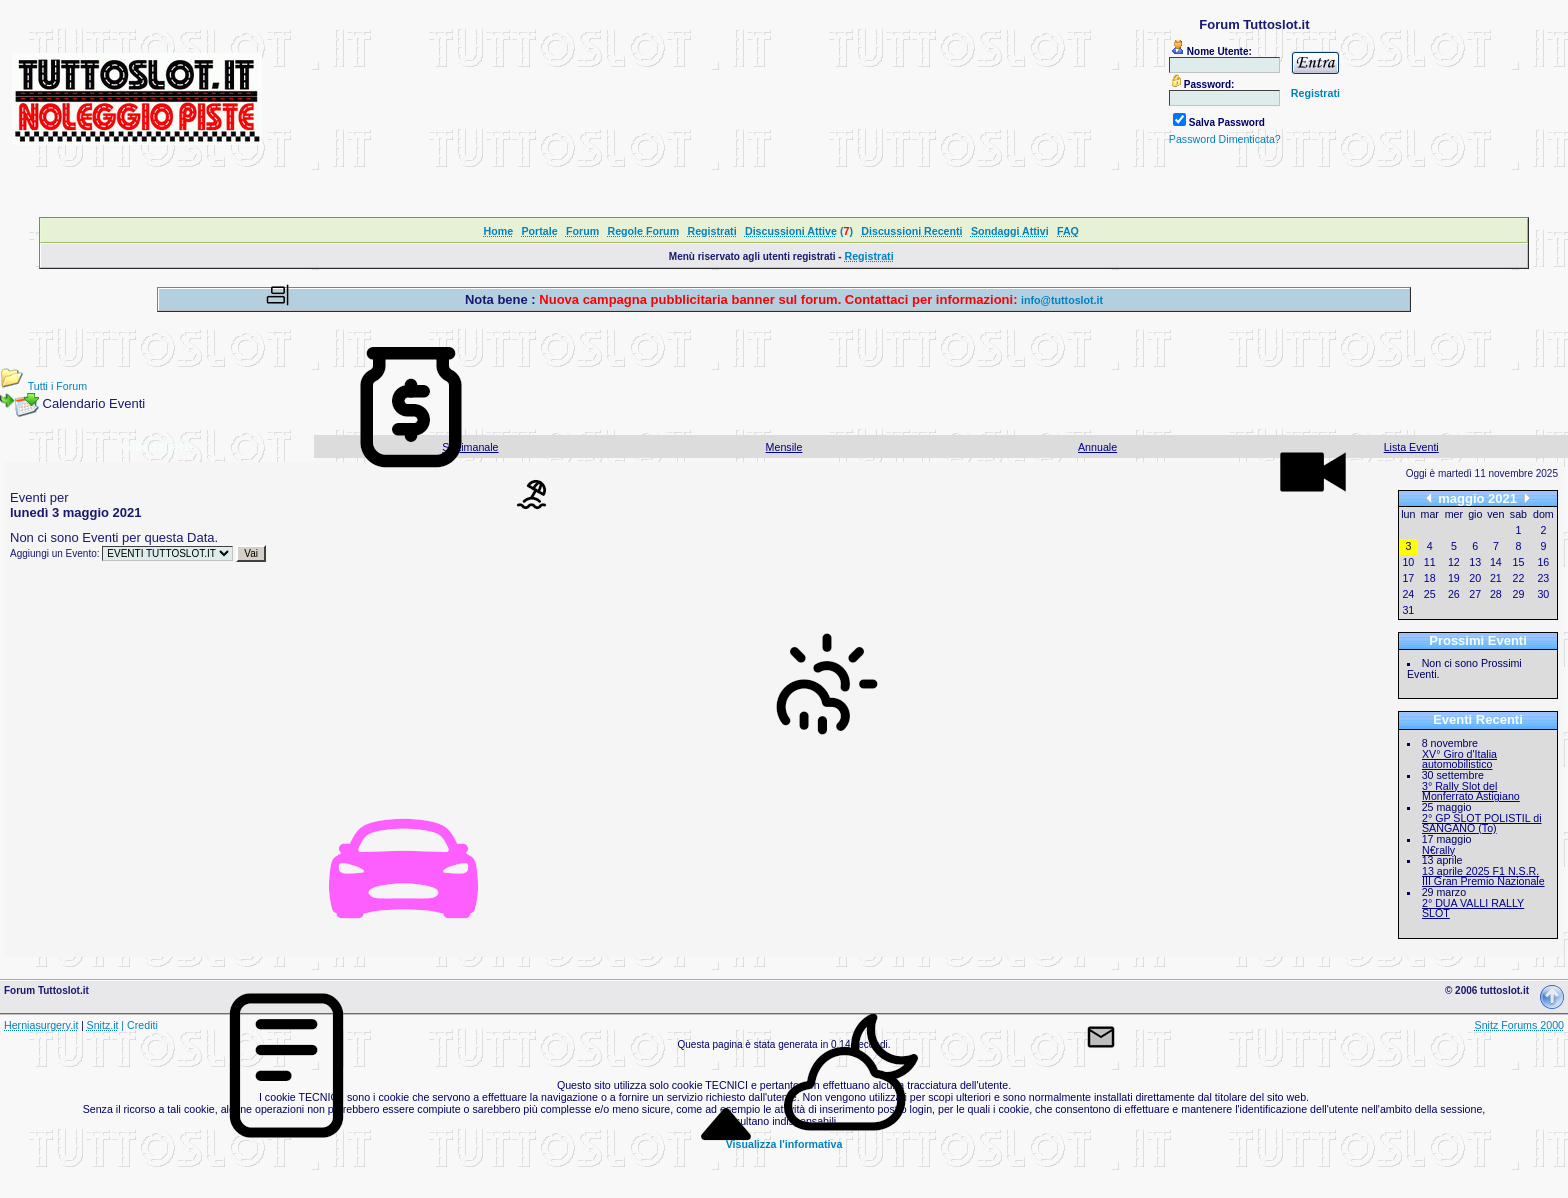 The image size is (1568, 1198). Describe the element at coordinates (278, 295) in the screenshot. I see `align text or content to the right` at that location.